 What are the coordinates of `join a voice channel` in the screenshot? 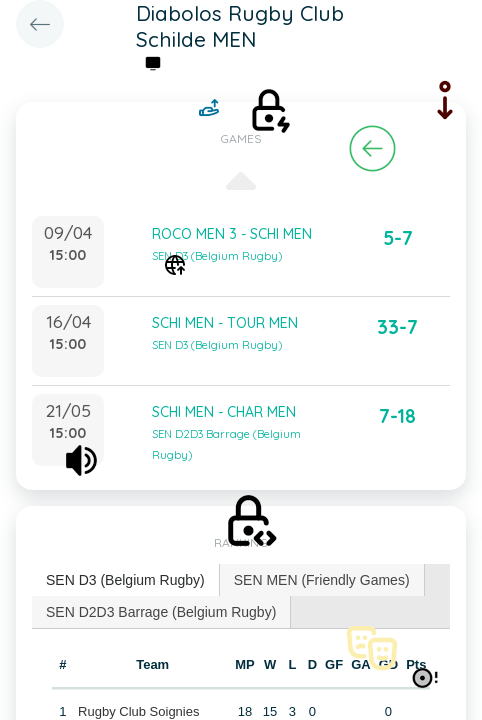 It's located at (81, 460).